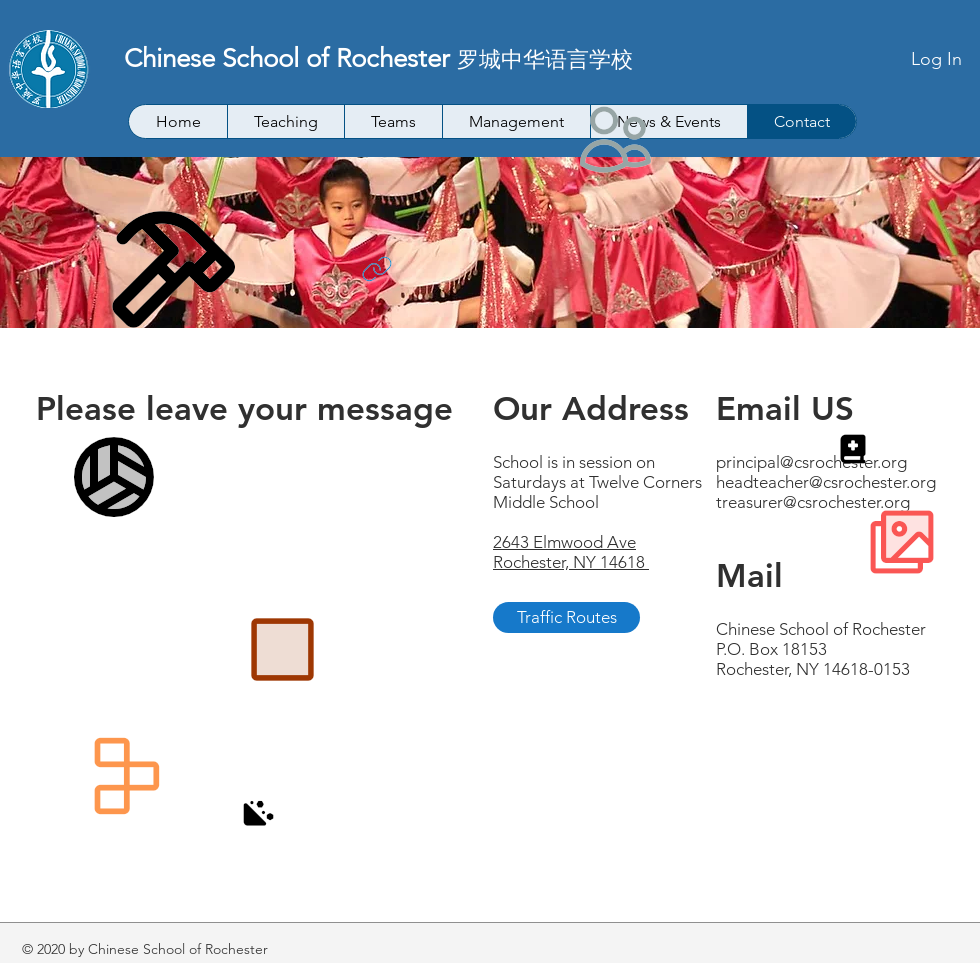  What do you see at coordinates (902, 542) in the screenshot?
I see `view photo gallery` at bounding box center [902, 542].